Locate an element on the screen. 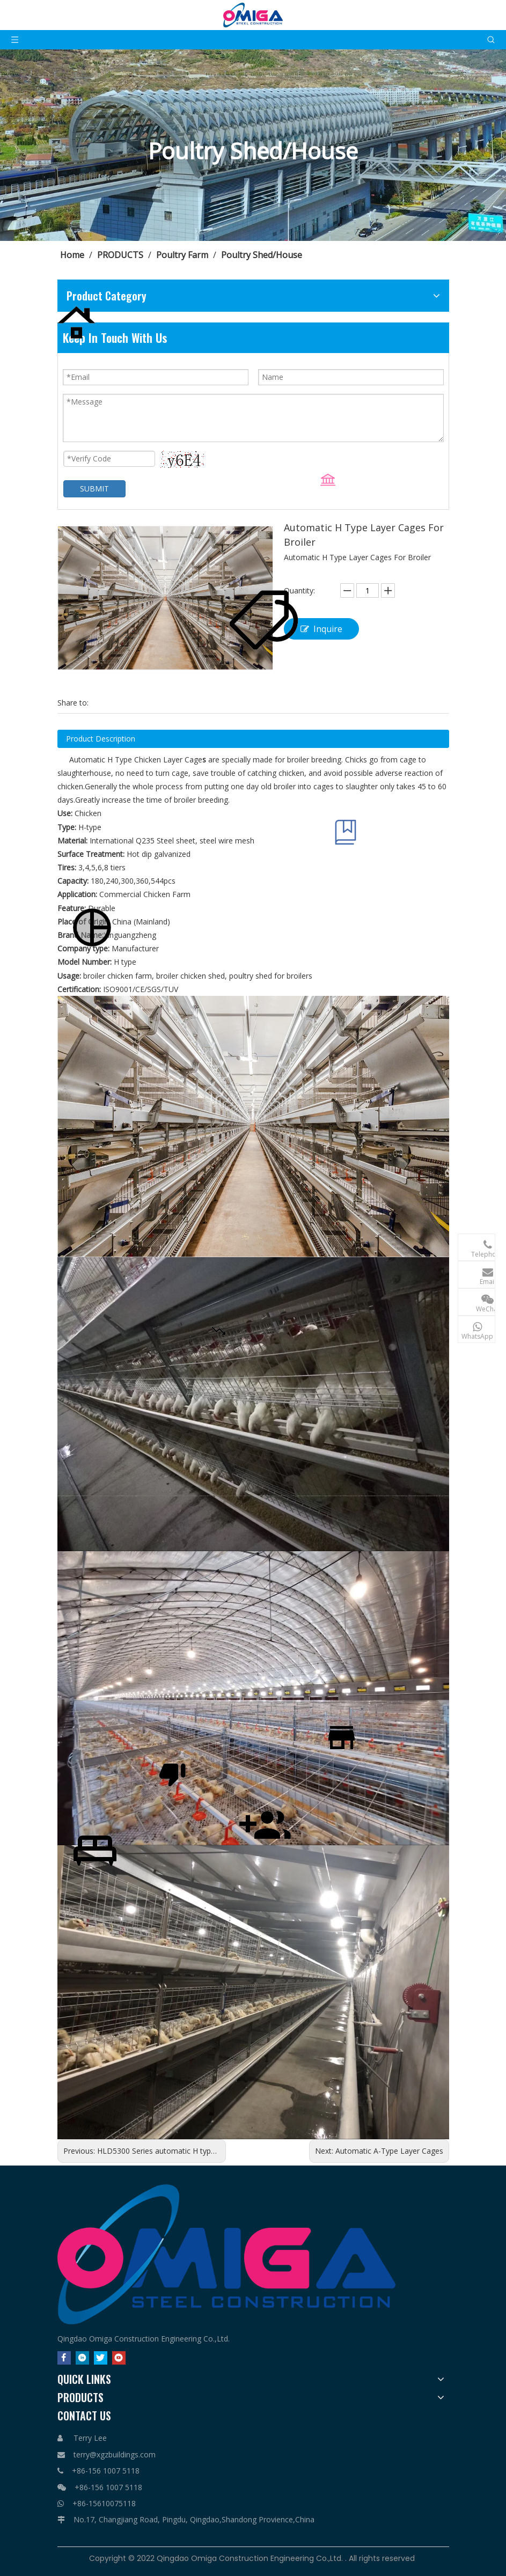 The image size is (506, 2576). add a new member to a group is located at coordinates (265, 1826).